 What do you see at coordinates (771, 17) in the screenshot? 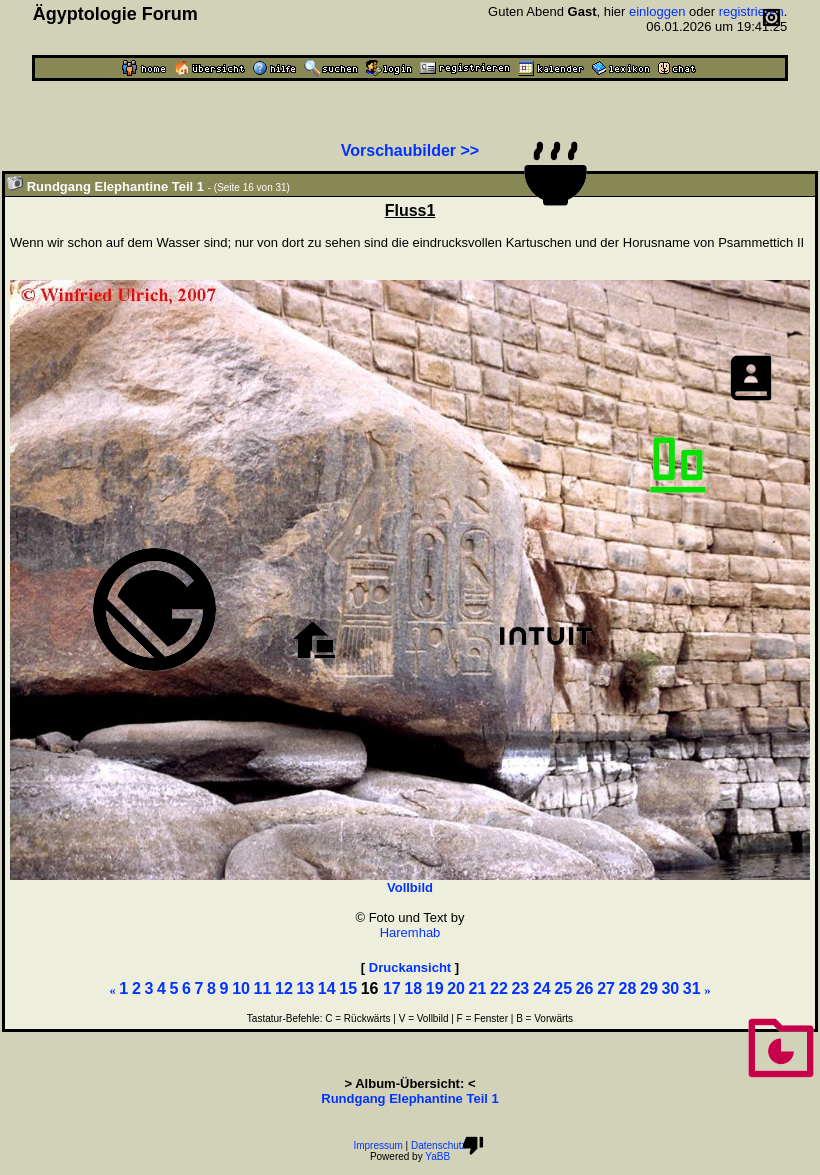
I see `adjust speaker or audio output settings` at bounding box center [771, 17].